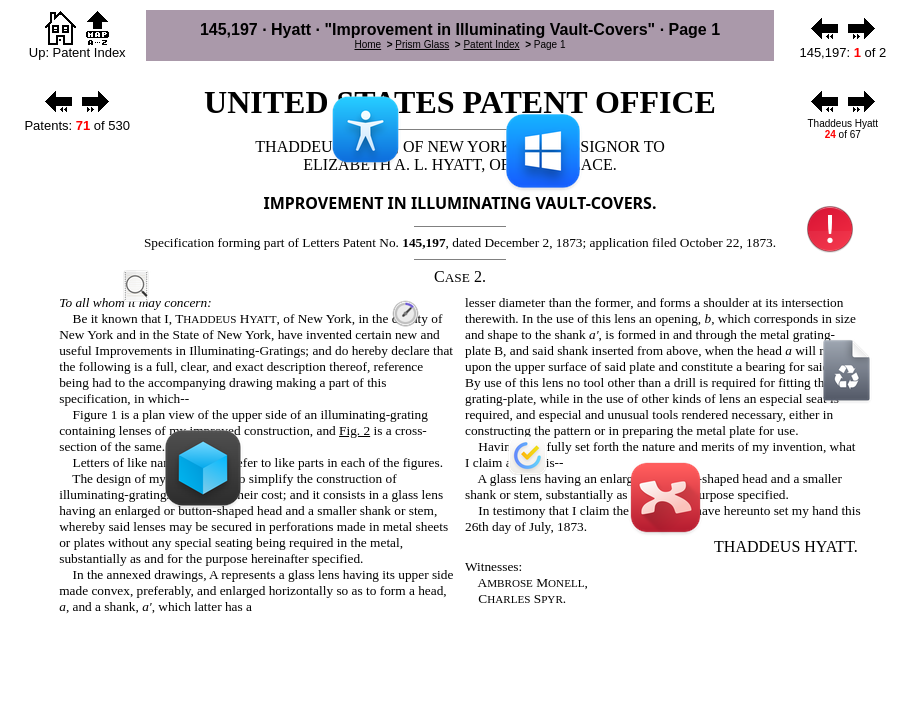 This screenshot has width=920, height=720. Describe the element at coordinates (527, 455) in the screenshot. I see `open ticktick task manager app` at that location.